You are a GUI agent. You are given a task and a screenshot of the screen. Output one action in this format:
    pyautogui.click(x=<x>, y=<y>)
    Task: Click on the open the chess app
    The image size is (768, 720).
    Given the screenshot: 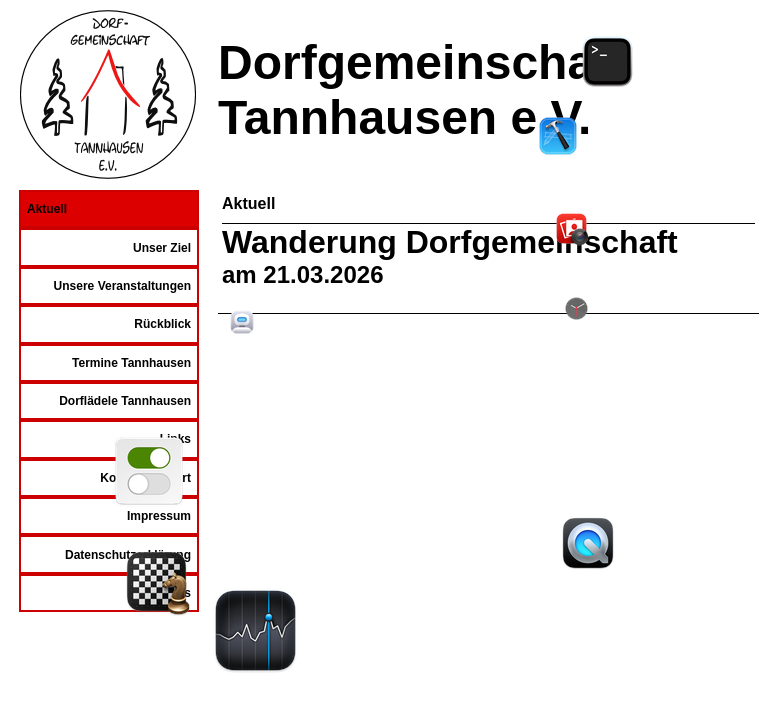 What is the action you would take?
    pyautogui.click(x=156, y=581)
    